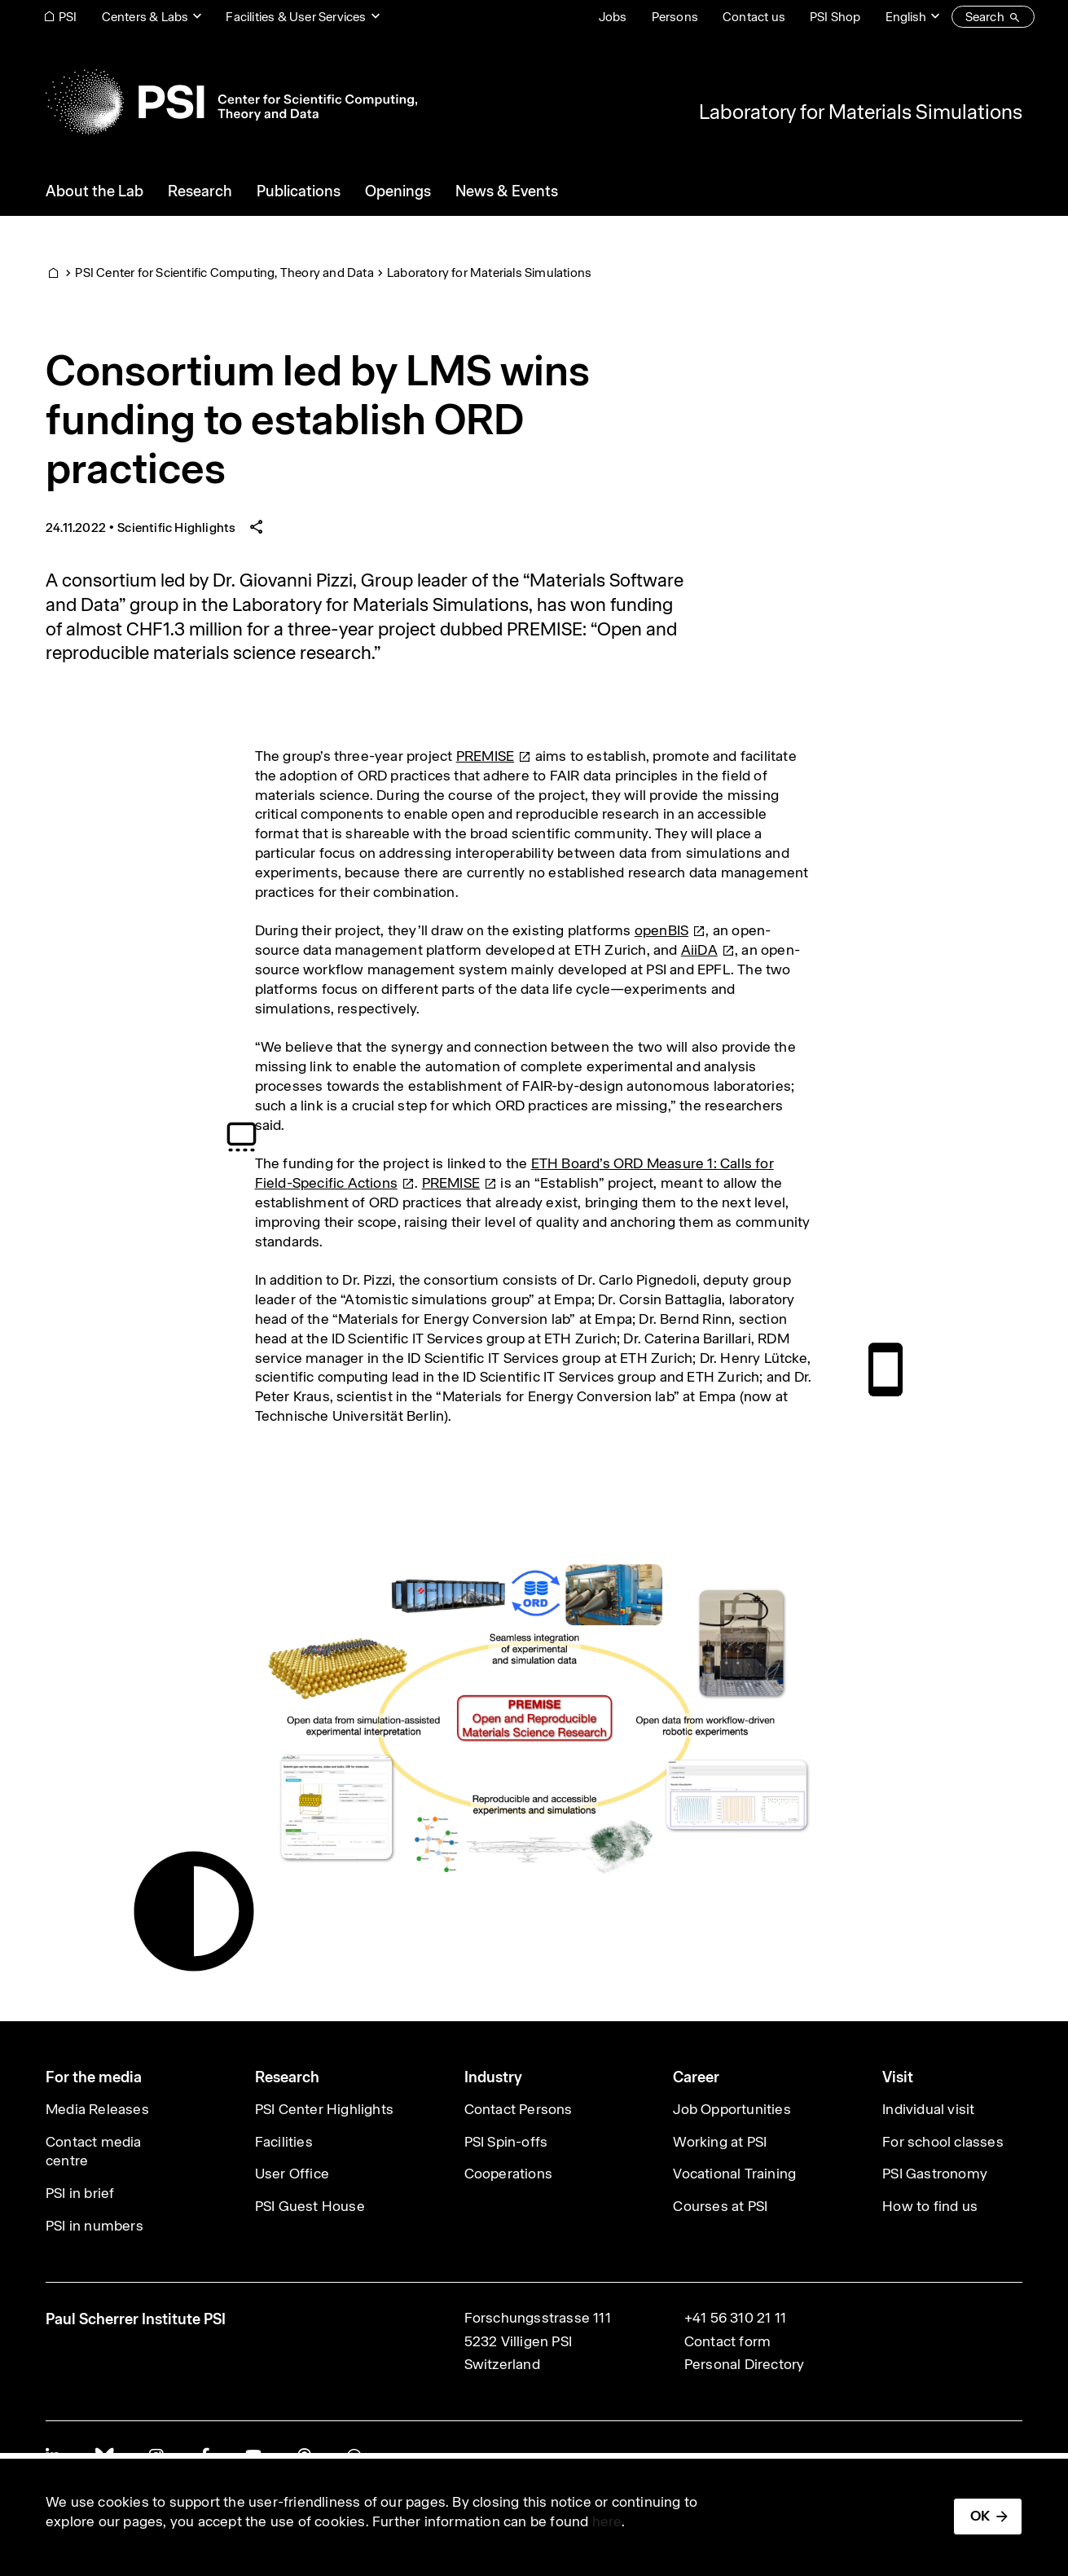  I want to click on view on mobile device, so click(886, 1369).